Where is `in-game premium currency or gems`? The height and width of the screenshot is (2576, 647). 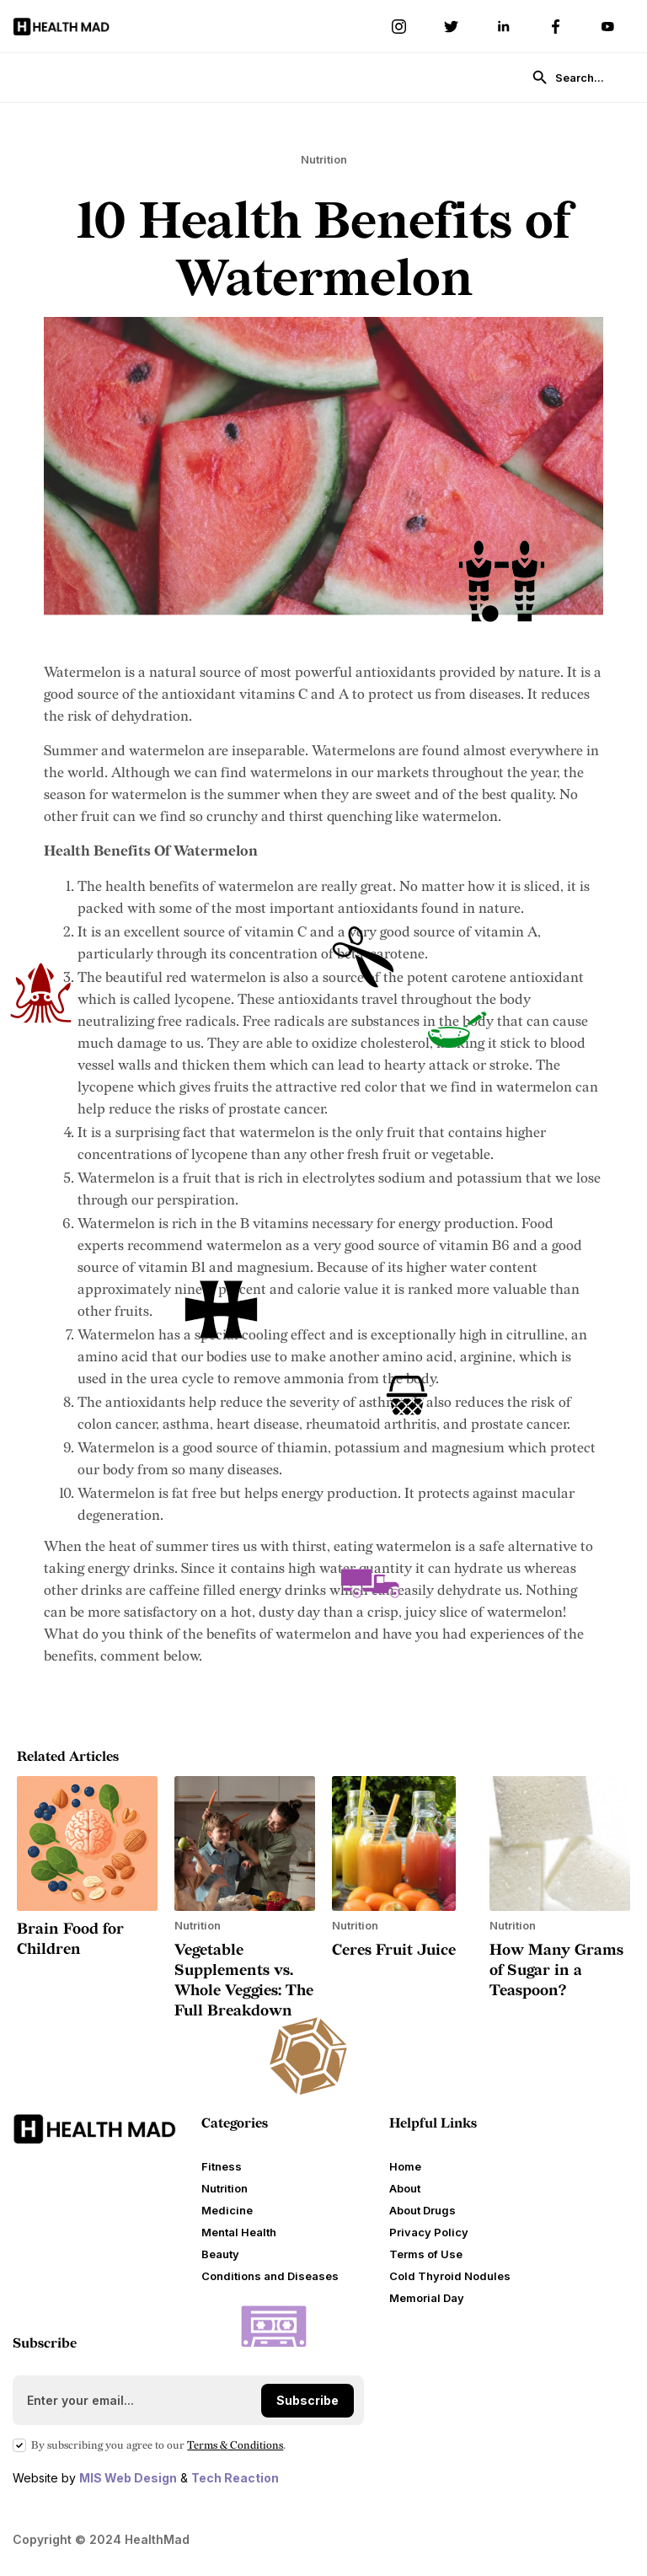 in-game premium currency or gems is located at coordinates (308, 2056).